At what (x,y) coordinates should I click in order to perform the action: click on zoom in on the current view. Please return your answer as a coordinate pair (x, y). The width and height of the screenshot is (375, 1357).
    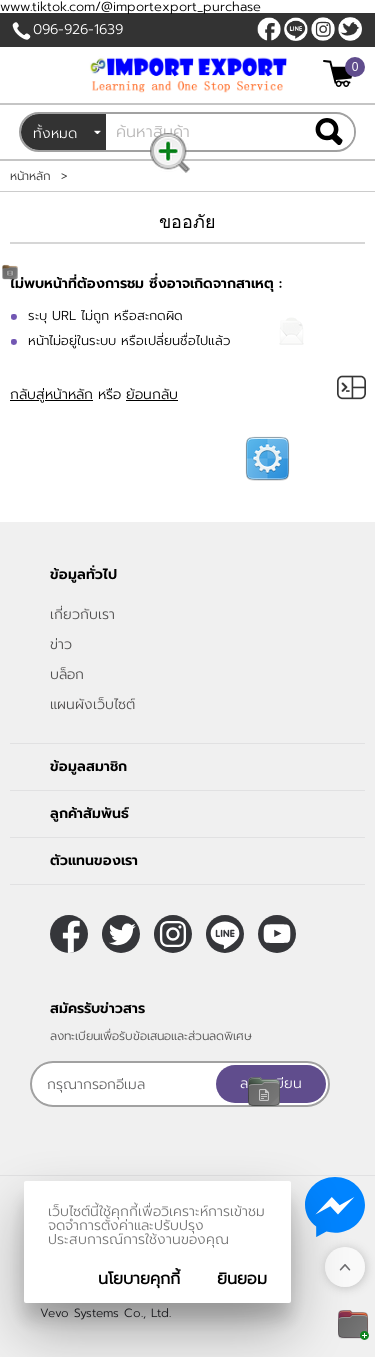
    Looking at the image, I should click on (170, 153).